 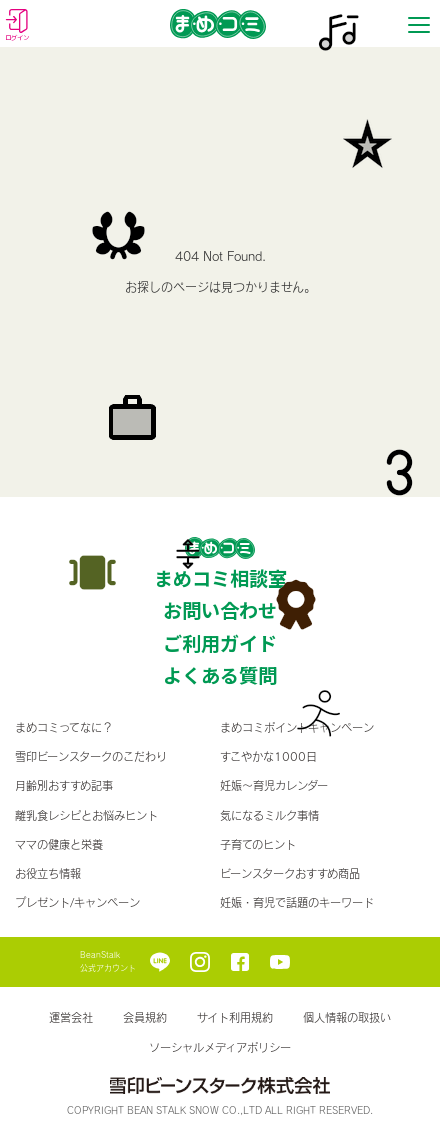 What do you see at coordinates (367, 143) in the screenshot?
I see `rate or review an item` at bounding box center [367, 143].